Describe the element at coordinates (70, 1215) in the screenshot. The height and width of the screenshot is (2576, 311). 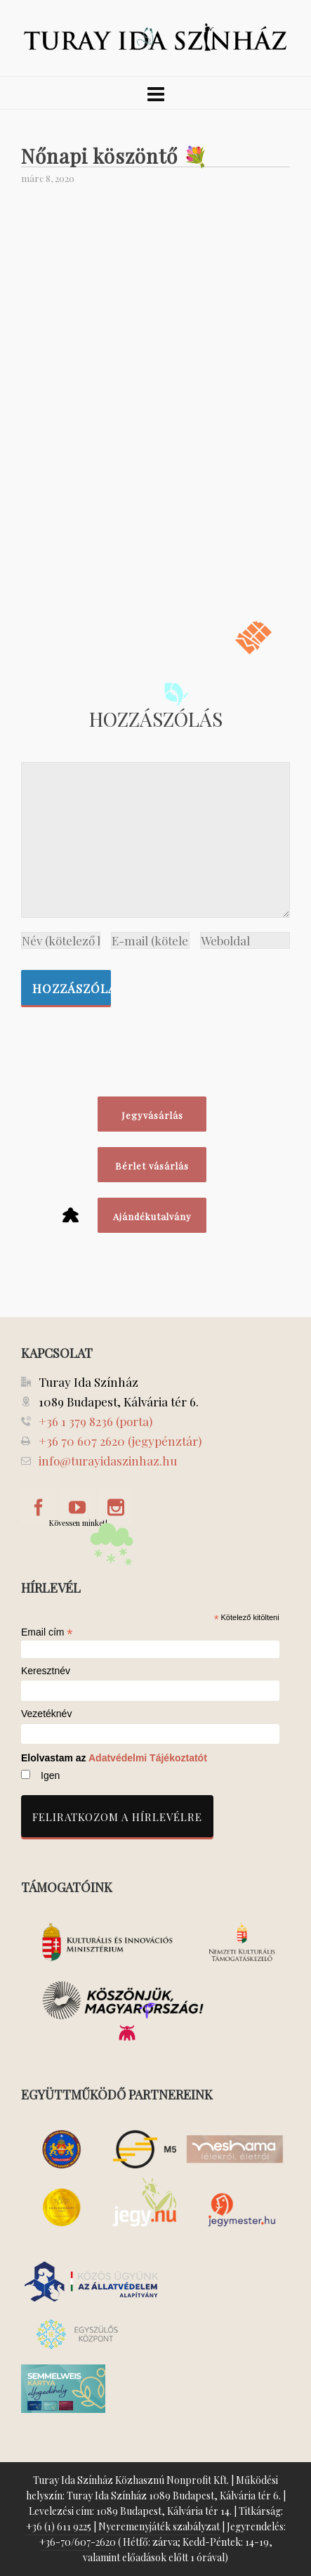
I see `access player profile or avatar settings` at that location.